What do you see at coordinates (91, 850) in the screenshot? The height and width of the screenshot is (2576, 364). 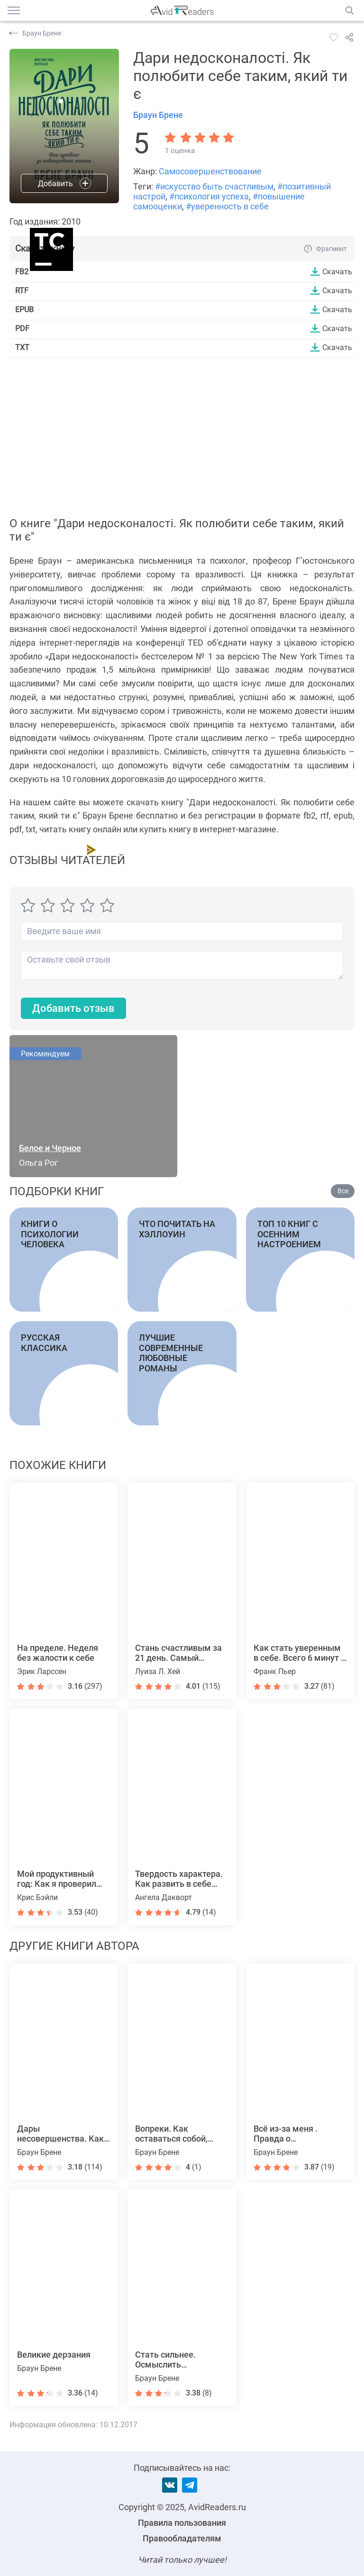 I see `open the LibreTube app` at bounding box center [91, 850].